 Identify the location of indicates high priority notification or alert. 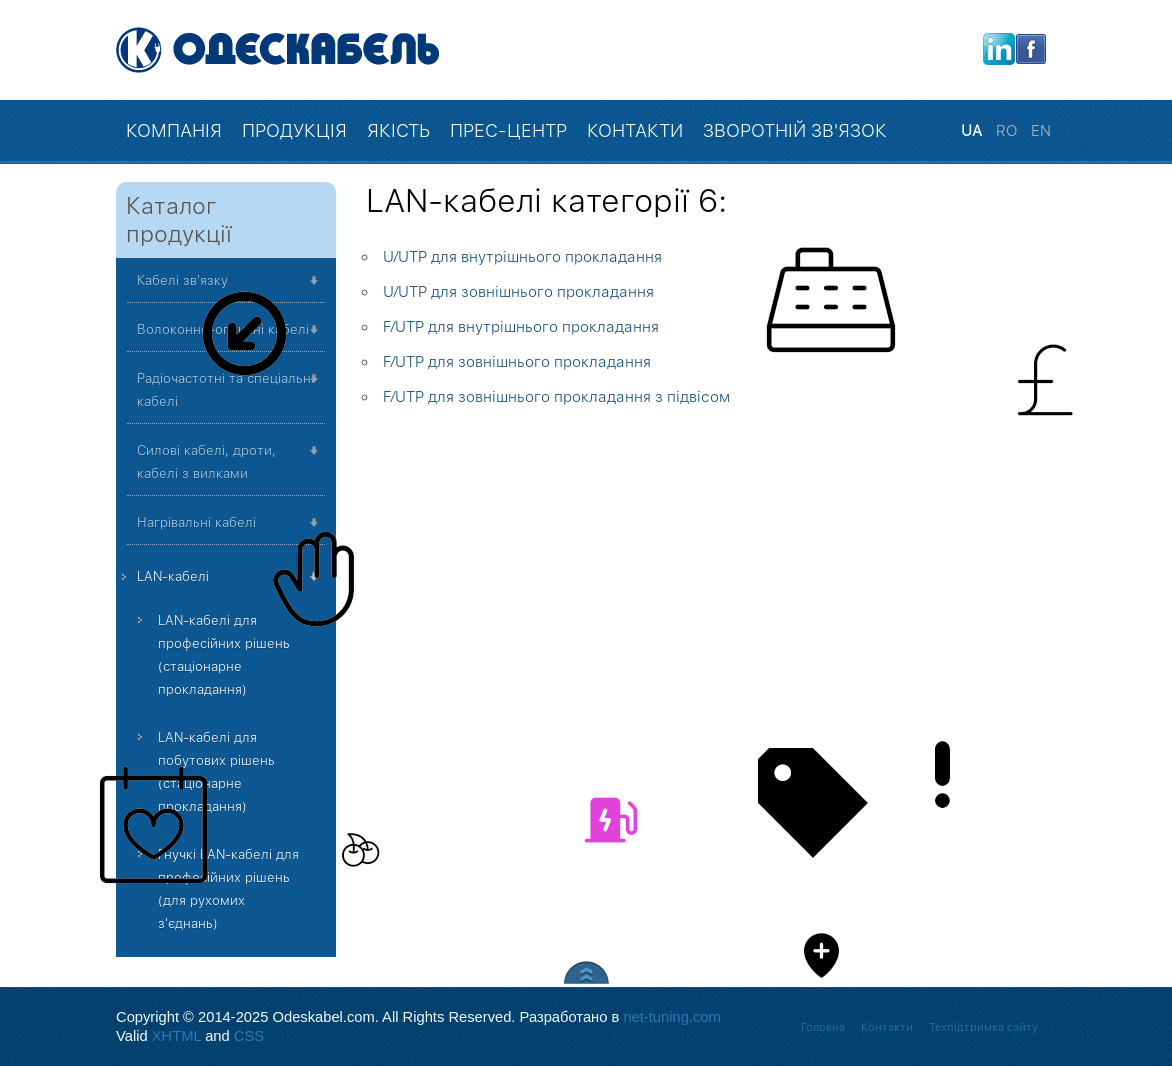
(942, 774).